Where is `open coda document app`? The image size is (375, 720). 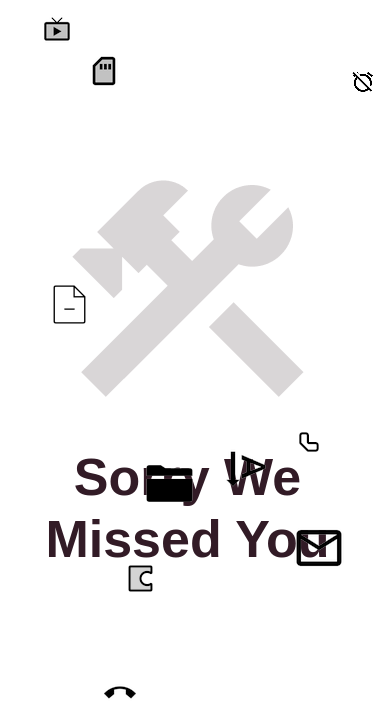
open coda document app is located at coordinates (140, 578).